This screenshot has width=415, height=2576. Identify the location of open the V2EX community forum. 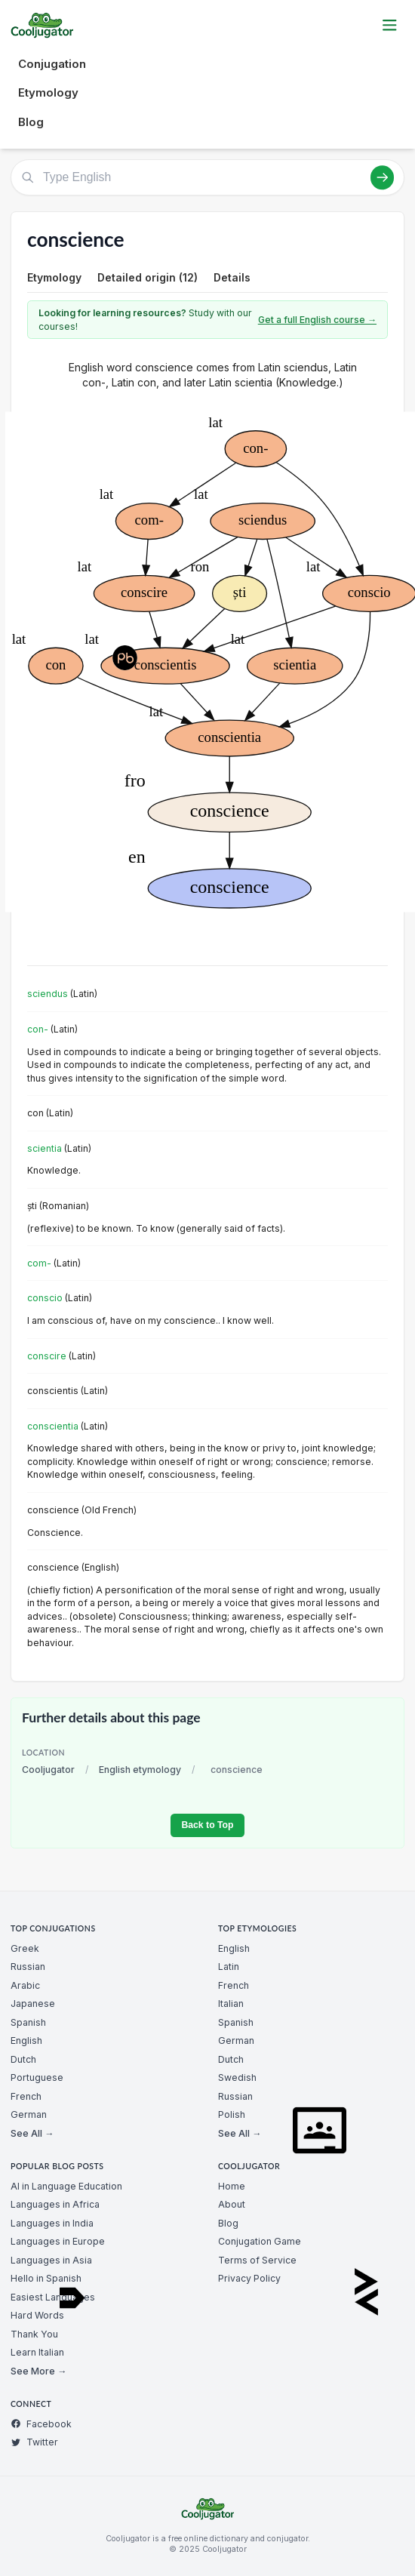
(72, 2297).